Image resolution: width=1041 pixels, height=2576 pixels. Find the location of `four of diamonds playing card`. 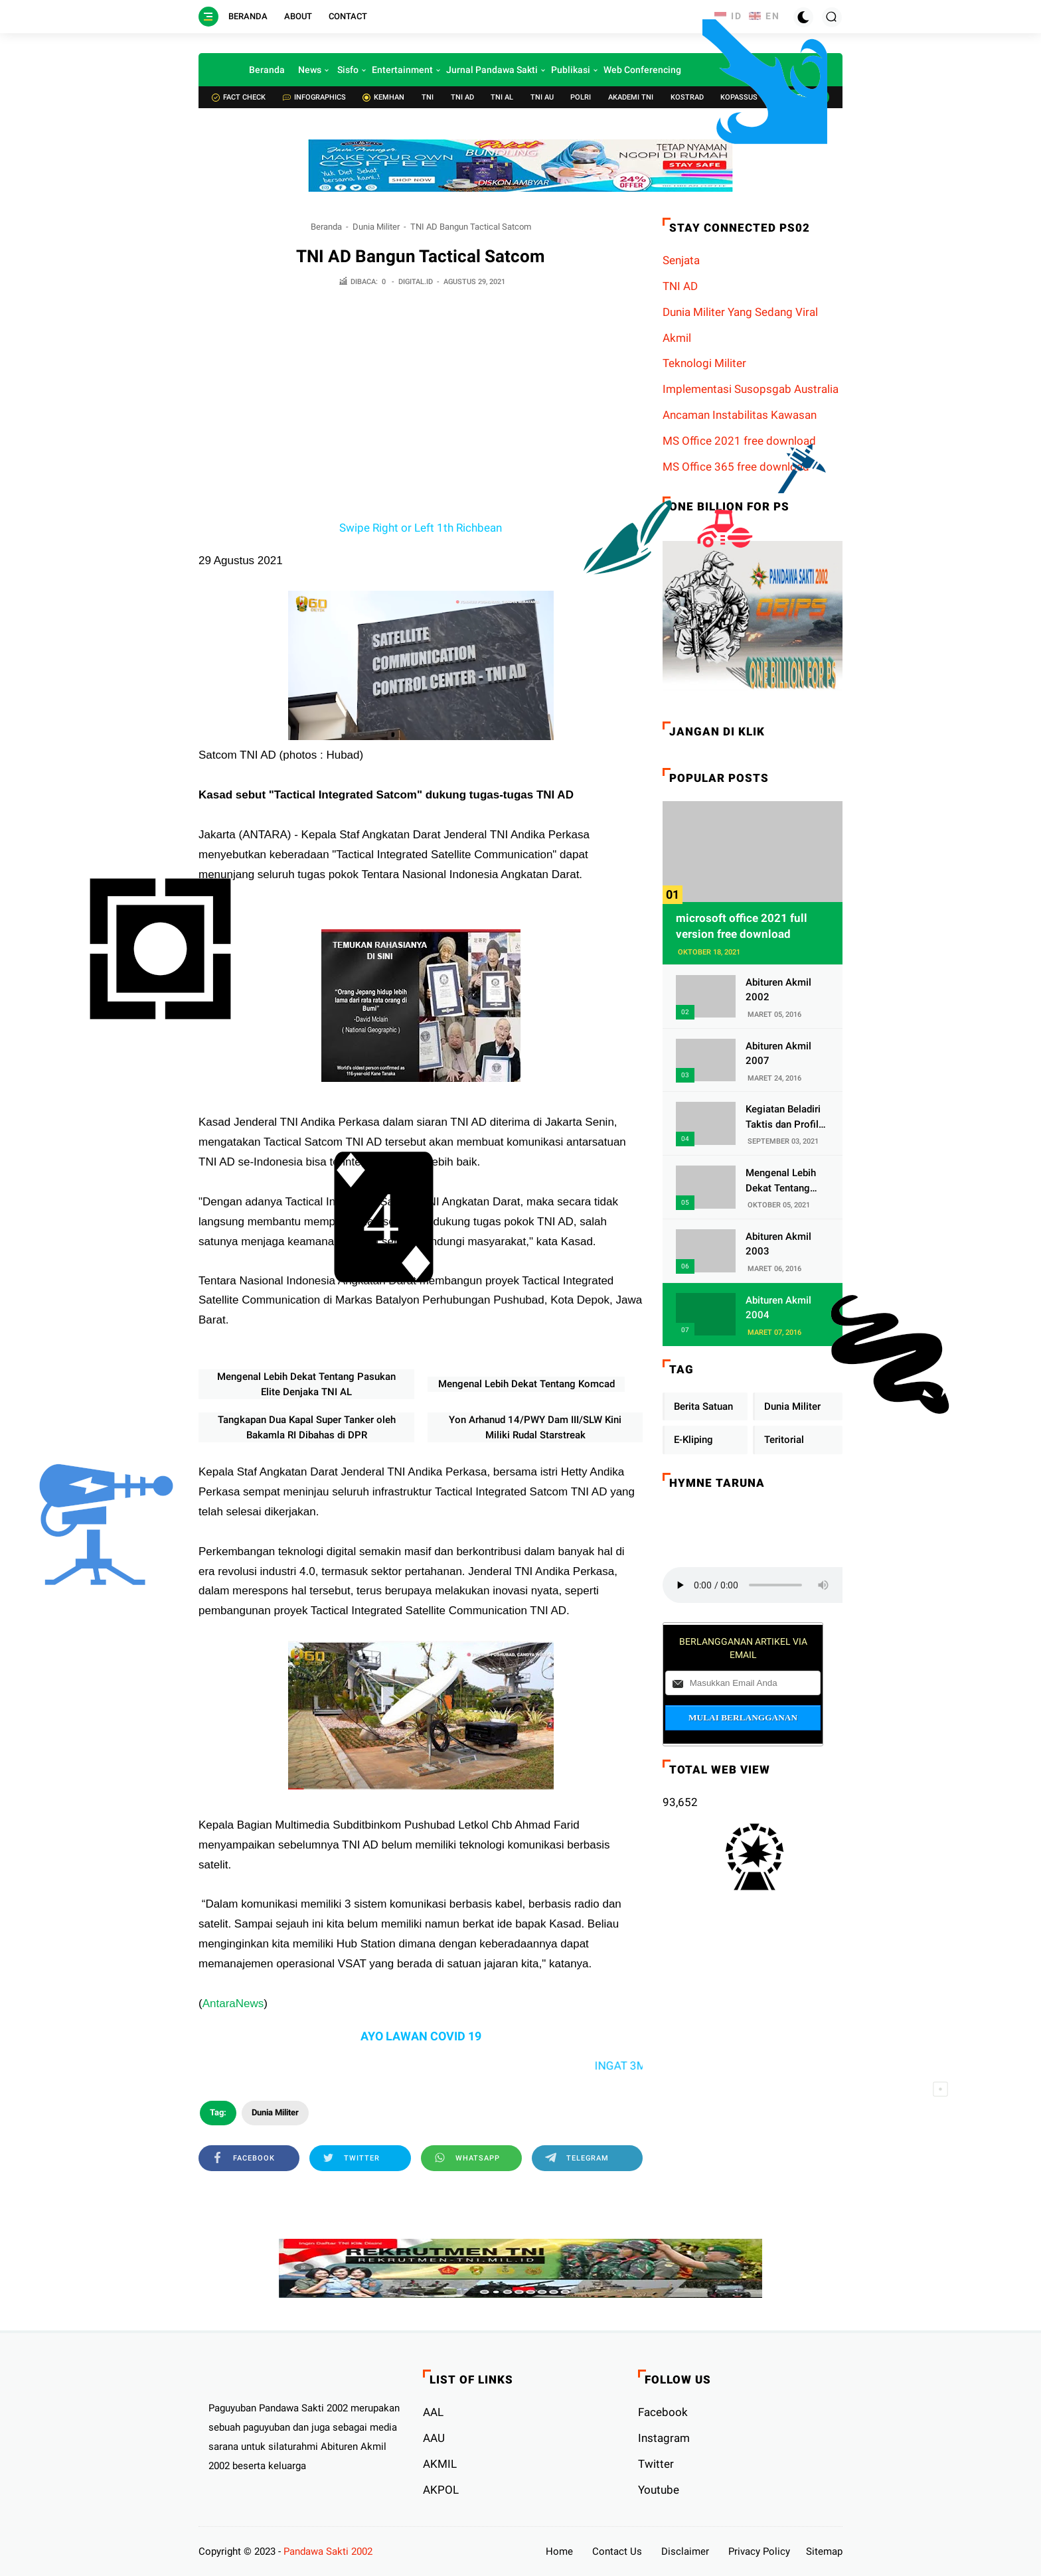

four of diamonds playing card is located at coordinates (383, 1217).